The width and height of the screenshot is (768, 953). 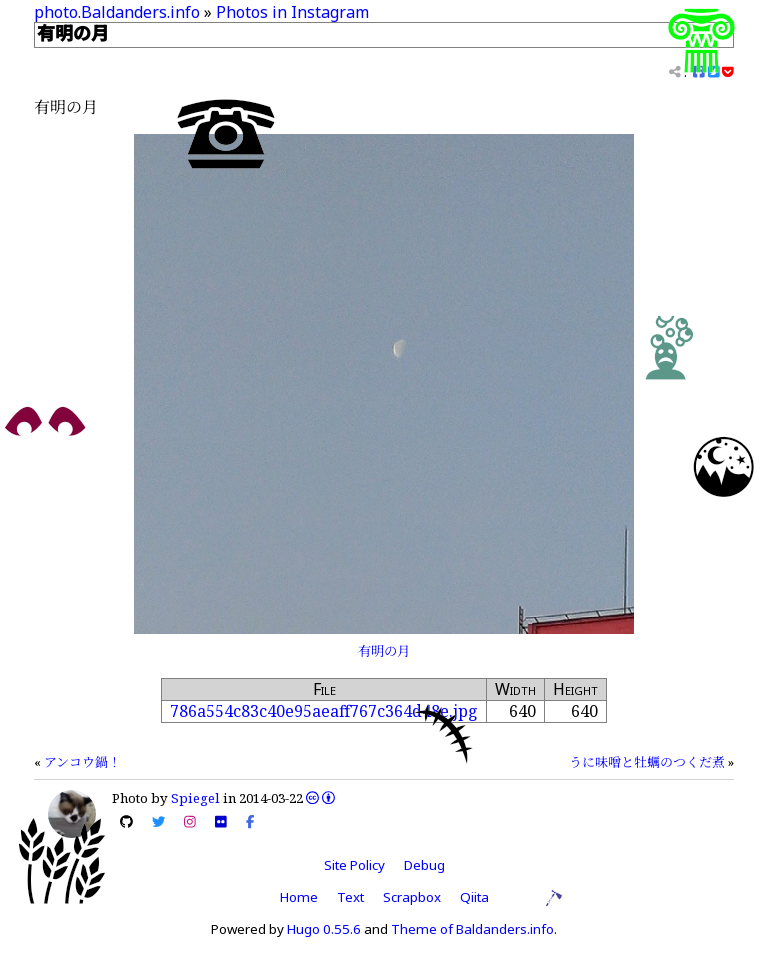 I want to click on indicates player is drowning or taking water damage, so click(x=666, y=348).